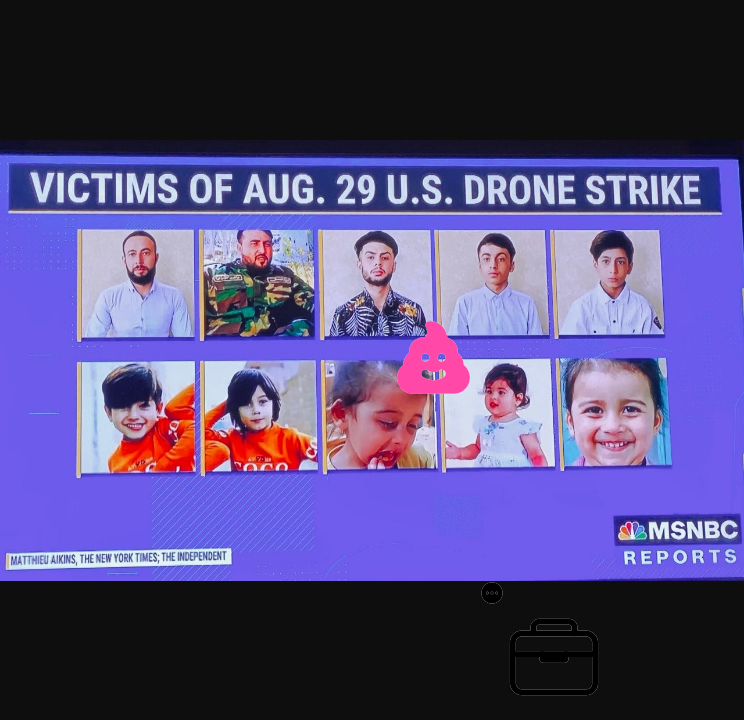 The image size is (744, 720). Describe the element at coordinates (492, 593) in the screenshot. I see `access more options or actions` at that location.